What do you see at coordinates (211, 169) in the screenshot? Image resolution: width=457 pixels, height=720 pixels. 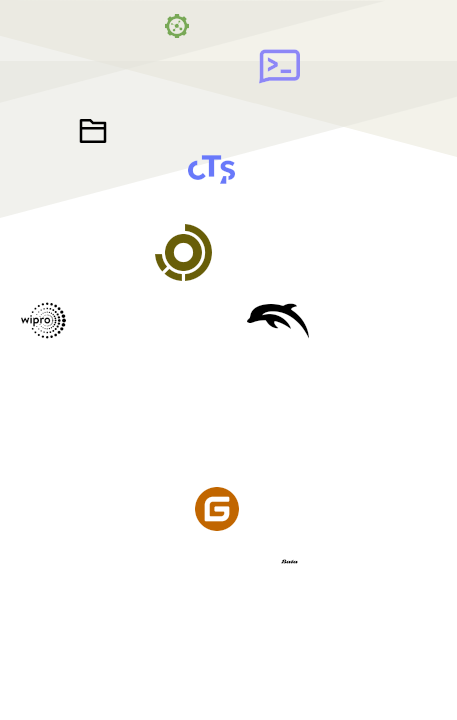 I see `CTS corporation logo` at bounding box center [211, 169].